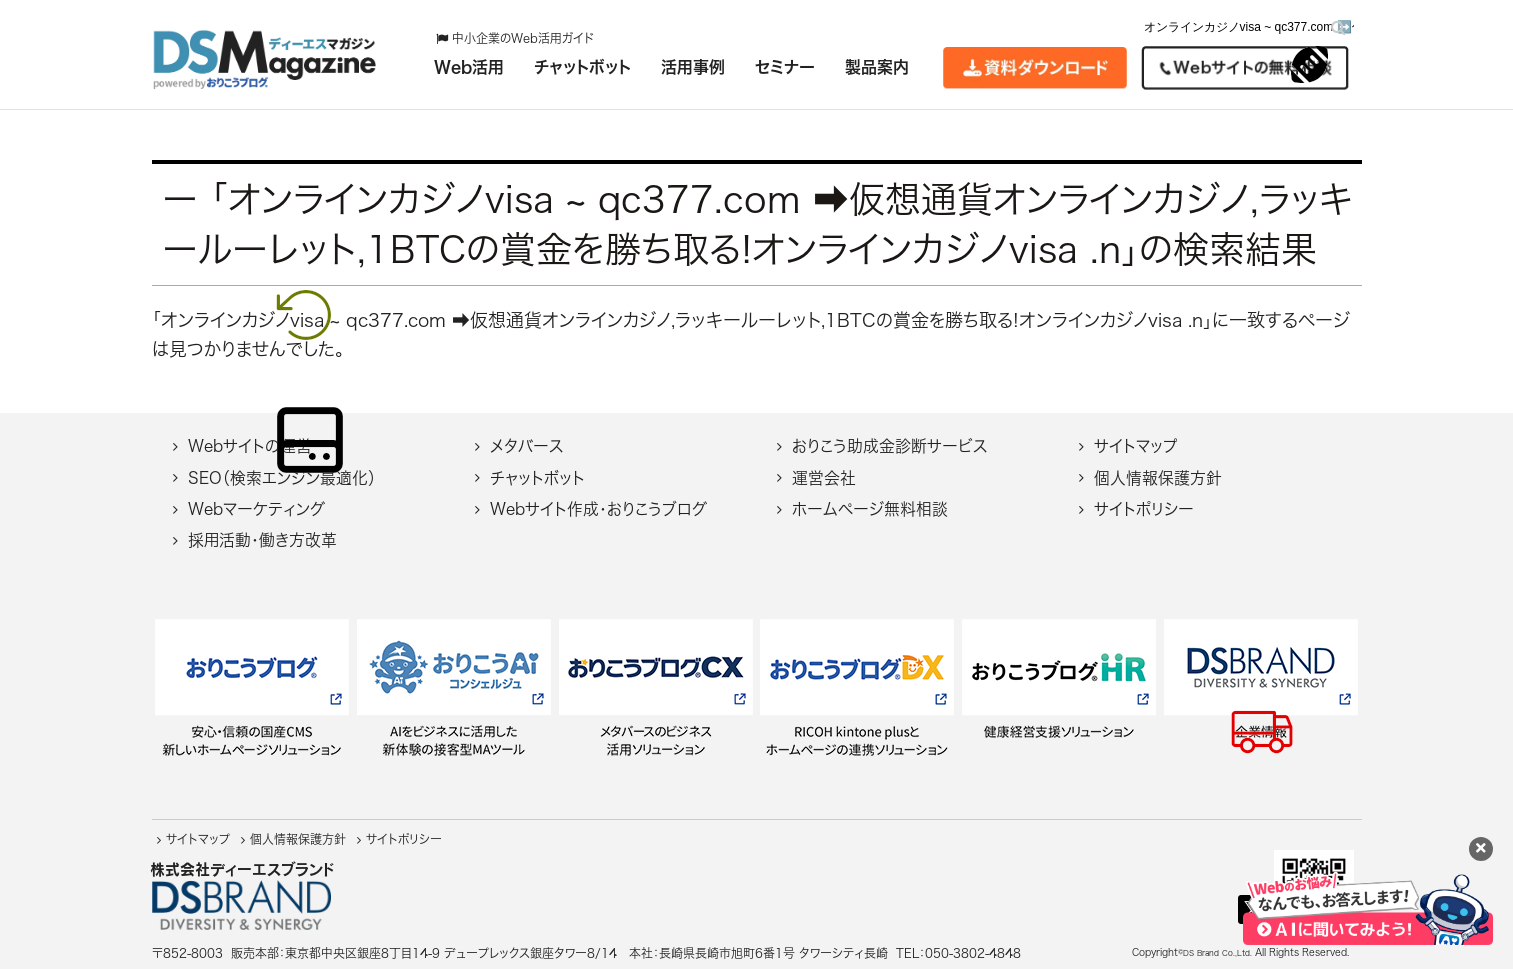 The image size is (1513, 969). I want to click on undo the last action, so click(306, 315).